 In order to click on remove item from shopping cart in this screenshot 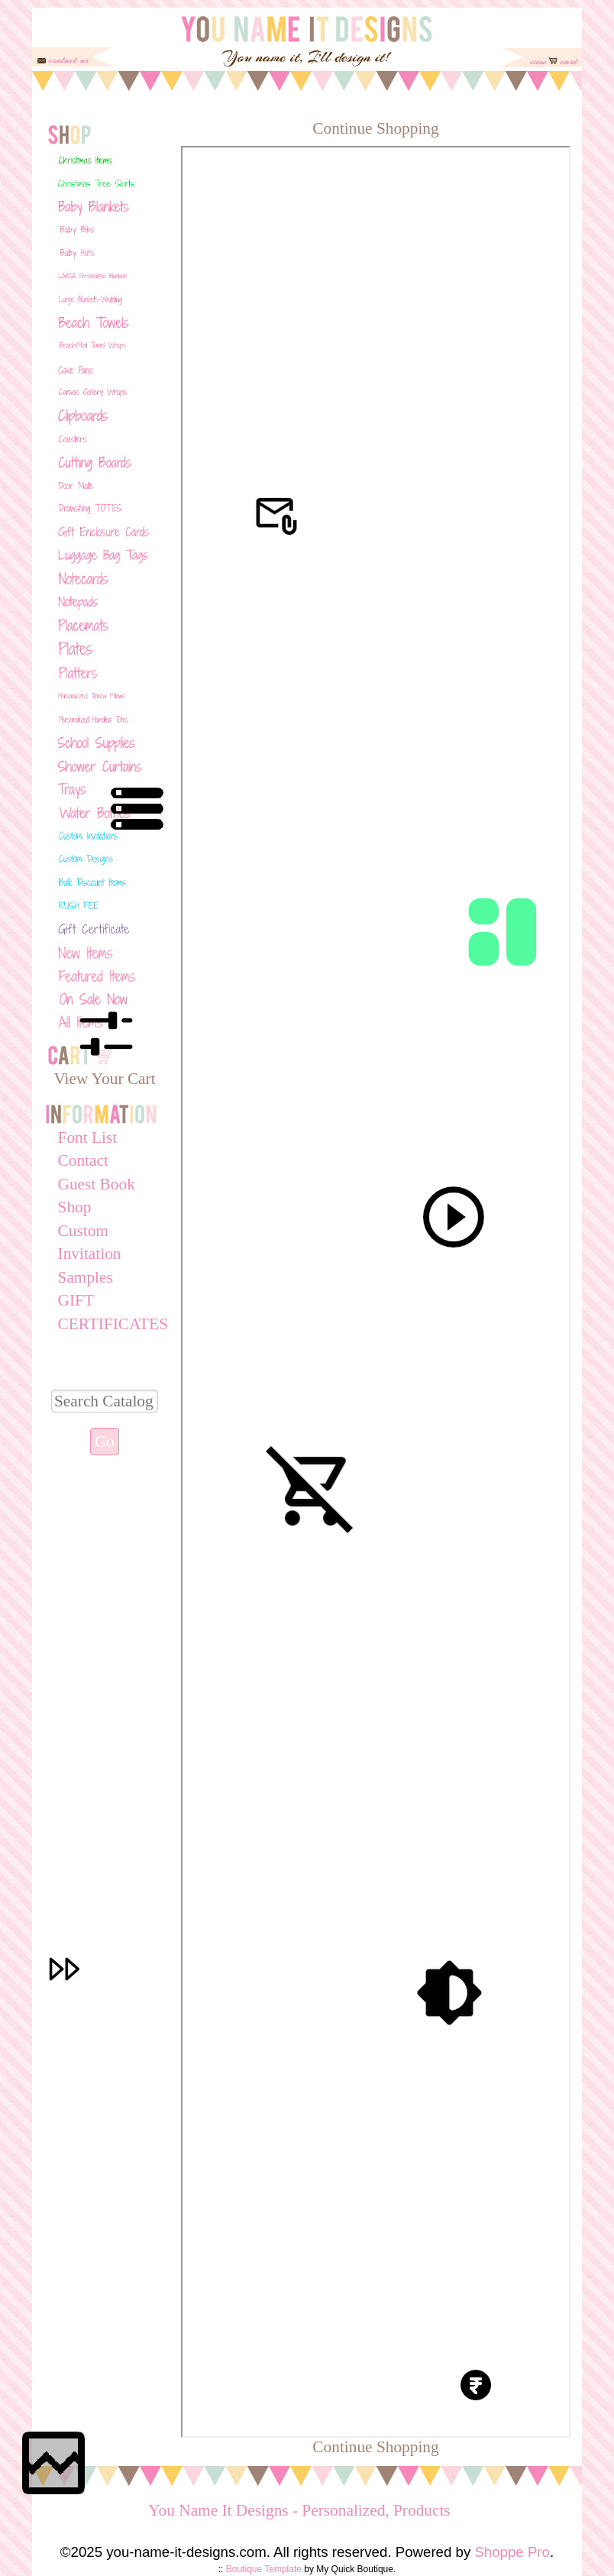, I will do `click(312, 1487)`.